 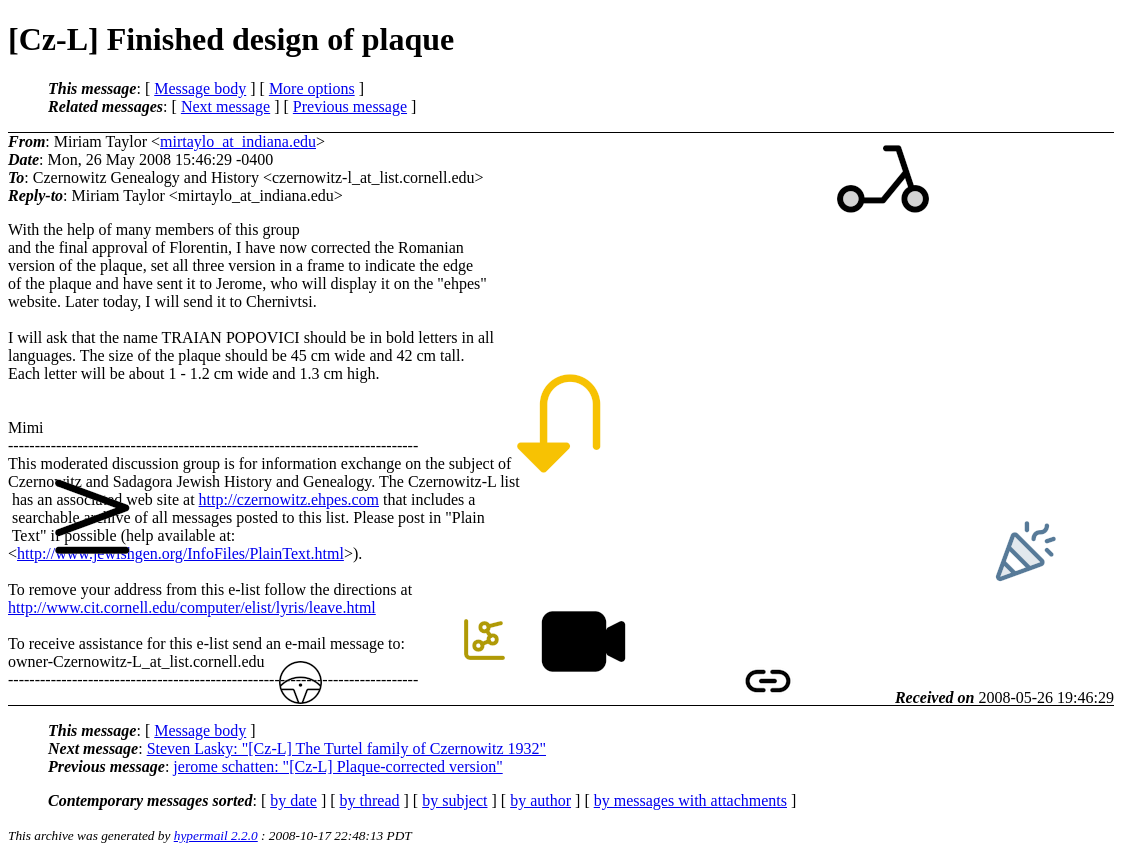 What do you see at coordinates (883, 182) in the screenshot?
I see `select scooter as transportation mode` at bounding box center [883, 182].